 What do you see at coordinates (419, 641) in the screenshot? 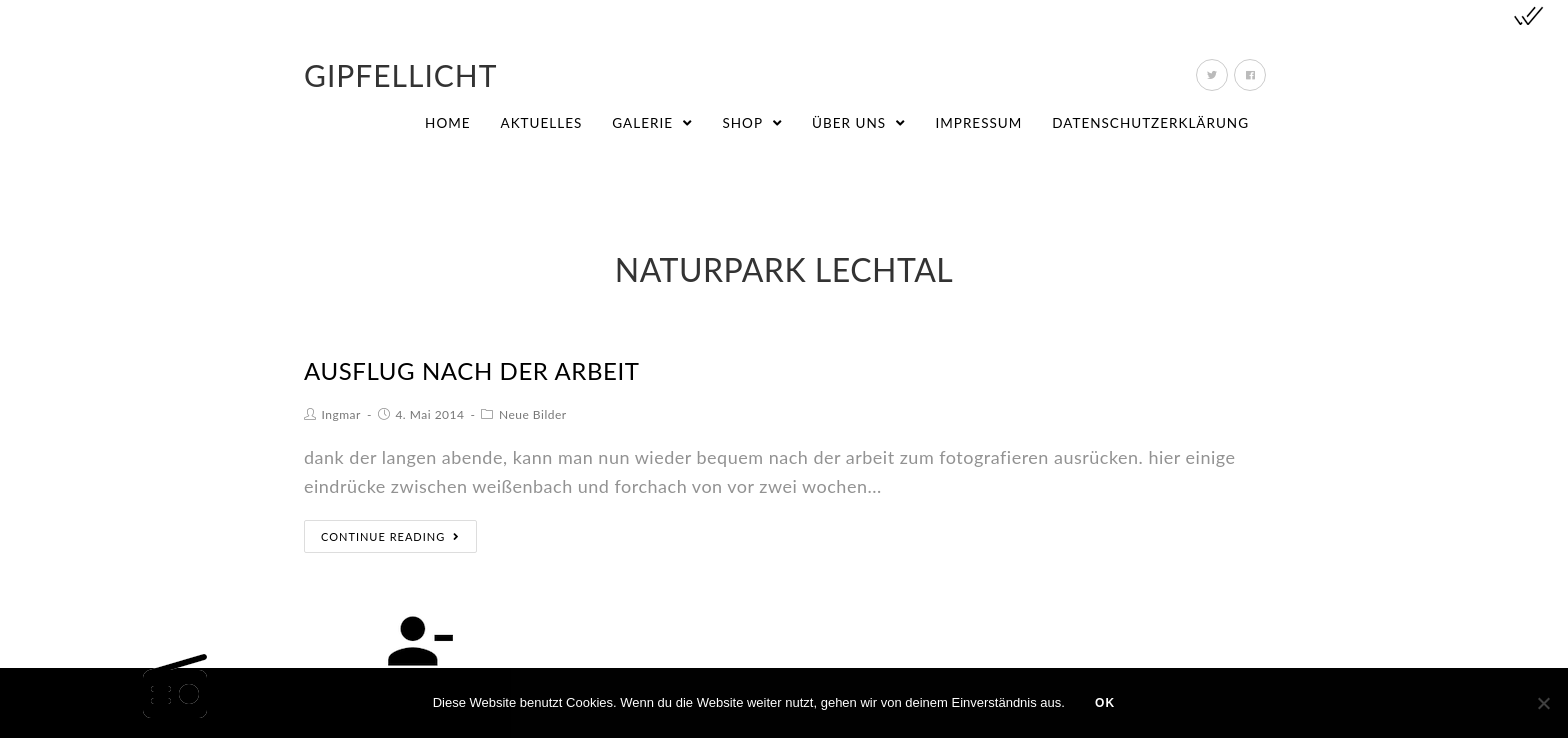
I see `remove a contact or friend` at bounding box center [419, 641].